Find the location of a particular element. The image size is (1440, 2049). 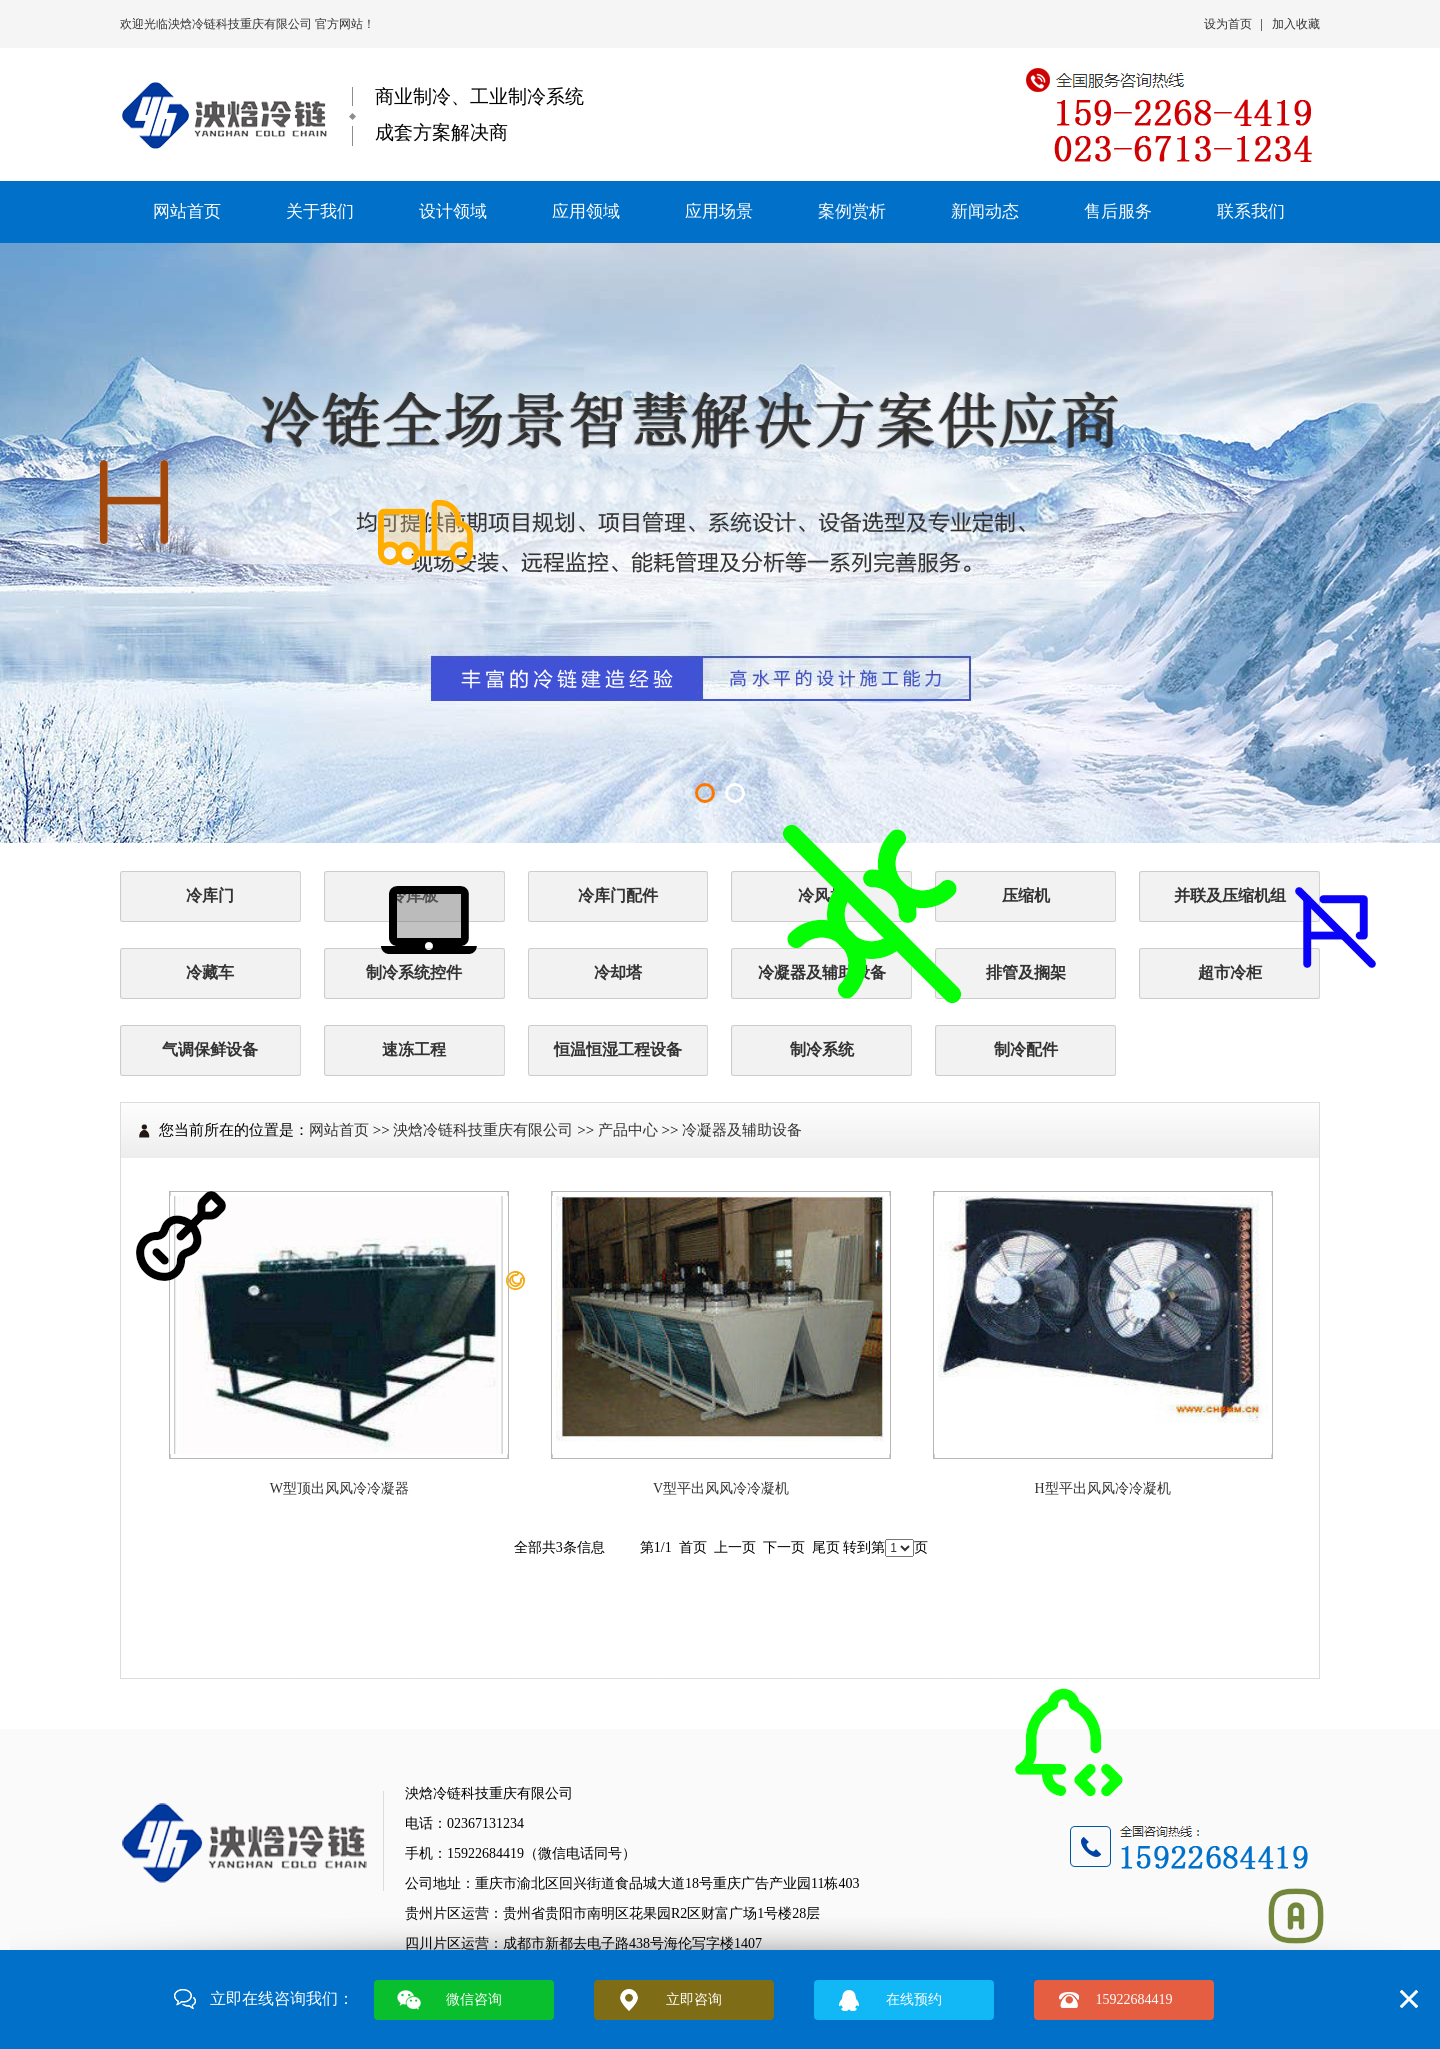

disable or turn off flag notifications is located at coordinates (1335, 927).